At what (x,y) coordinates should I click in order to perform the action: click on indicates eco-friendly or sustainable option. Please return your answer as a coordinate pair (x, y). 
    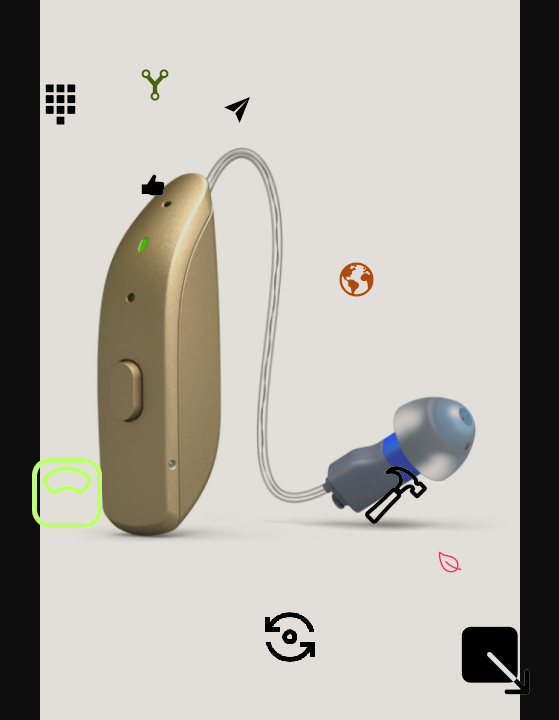
    Looking at the image, I should click on (450, 562).